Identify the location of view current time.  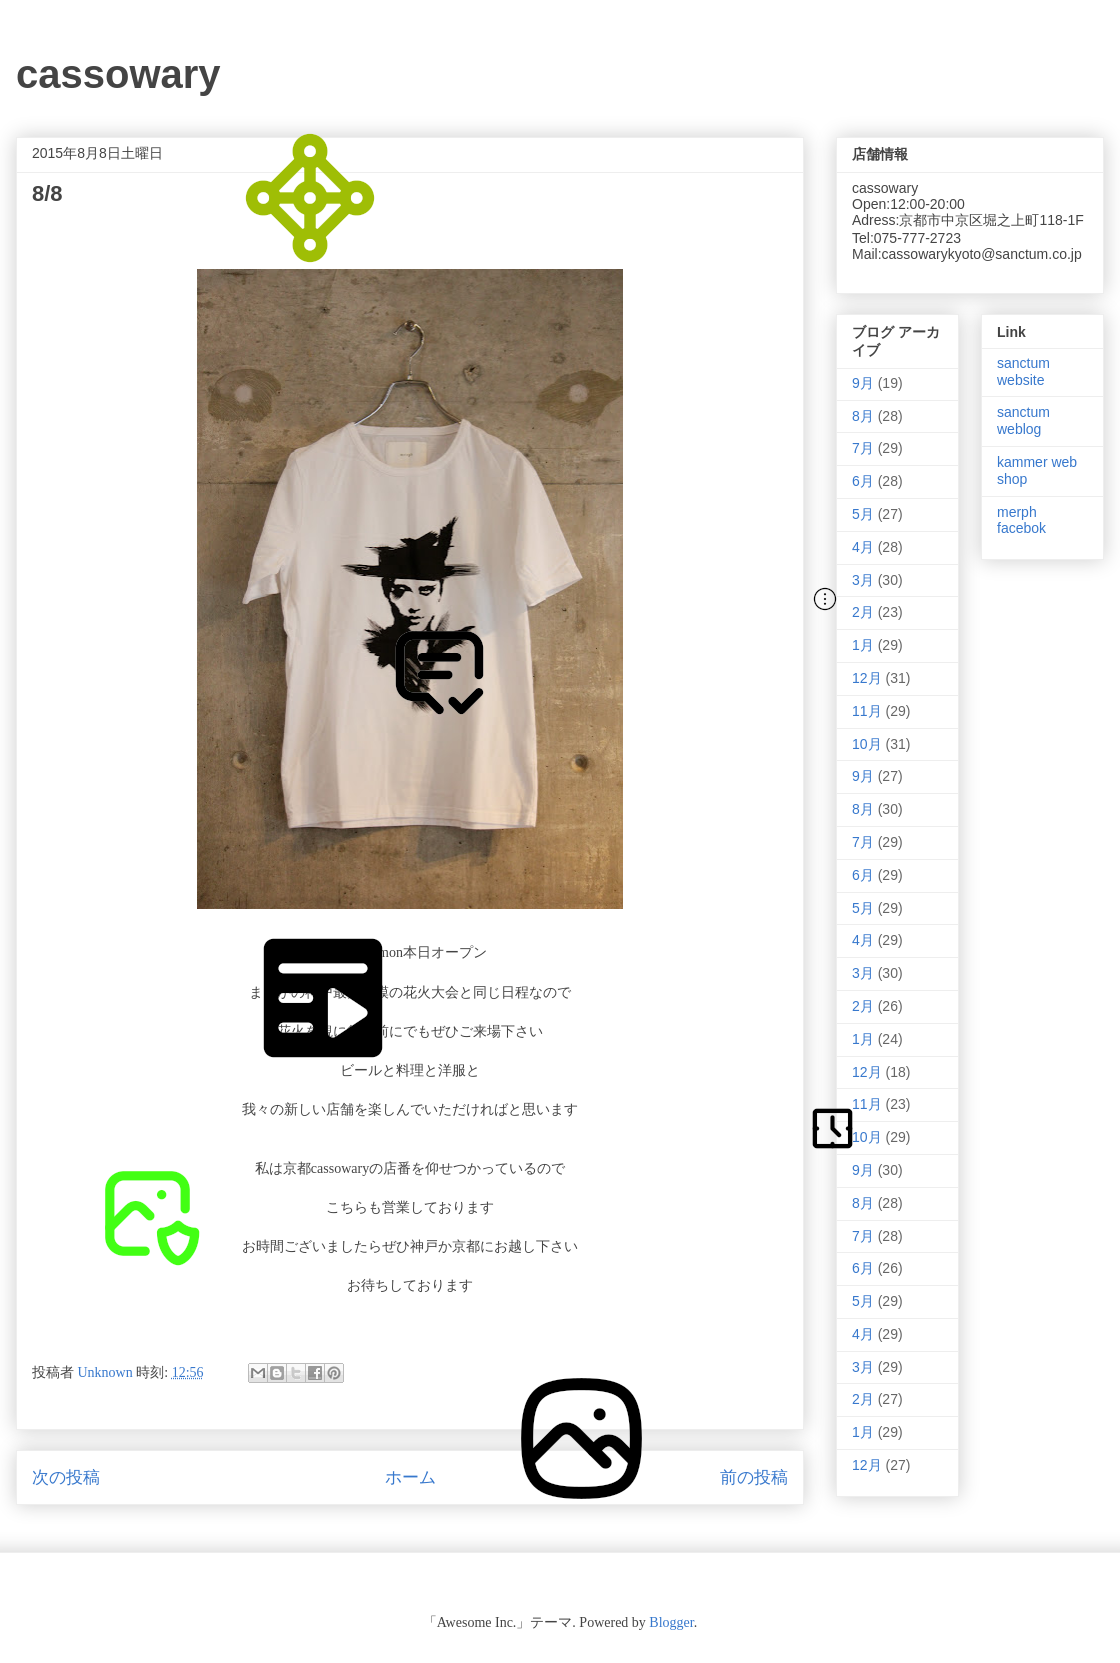
(832, 1128).